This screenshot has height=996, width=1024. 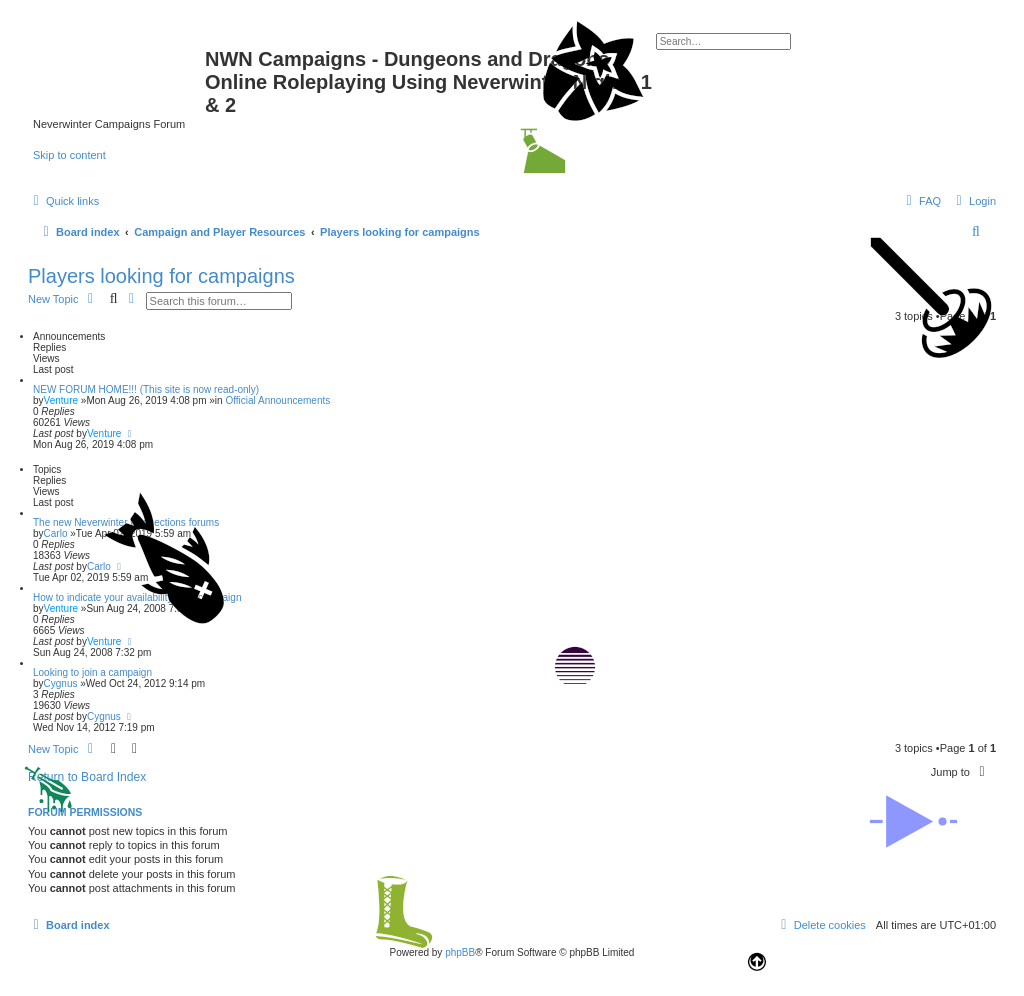 I want to click on fire ion cannon weapon ability, so click(x=931, y=298).